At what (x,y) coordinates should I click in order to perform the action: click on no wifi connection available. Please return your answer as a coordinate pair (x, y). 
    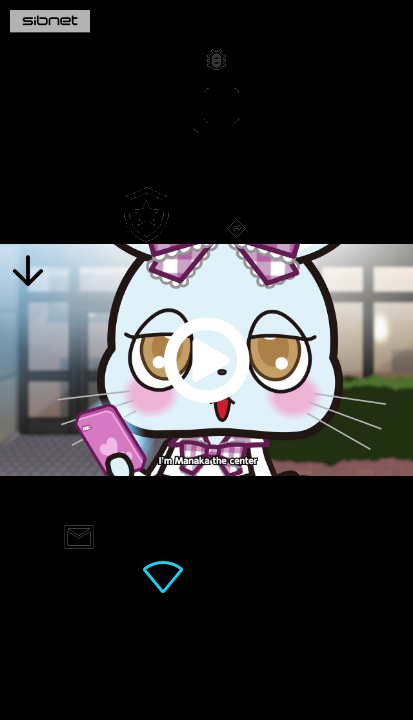
    Looking at the image, I should click on (163, 577).